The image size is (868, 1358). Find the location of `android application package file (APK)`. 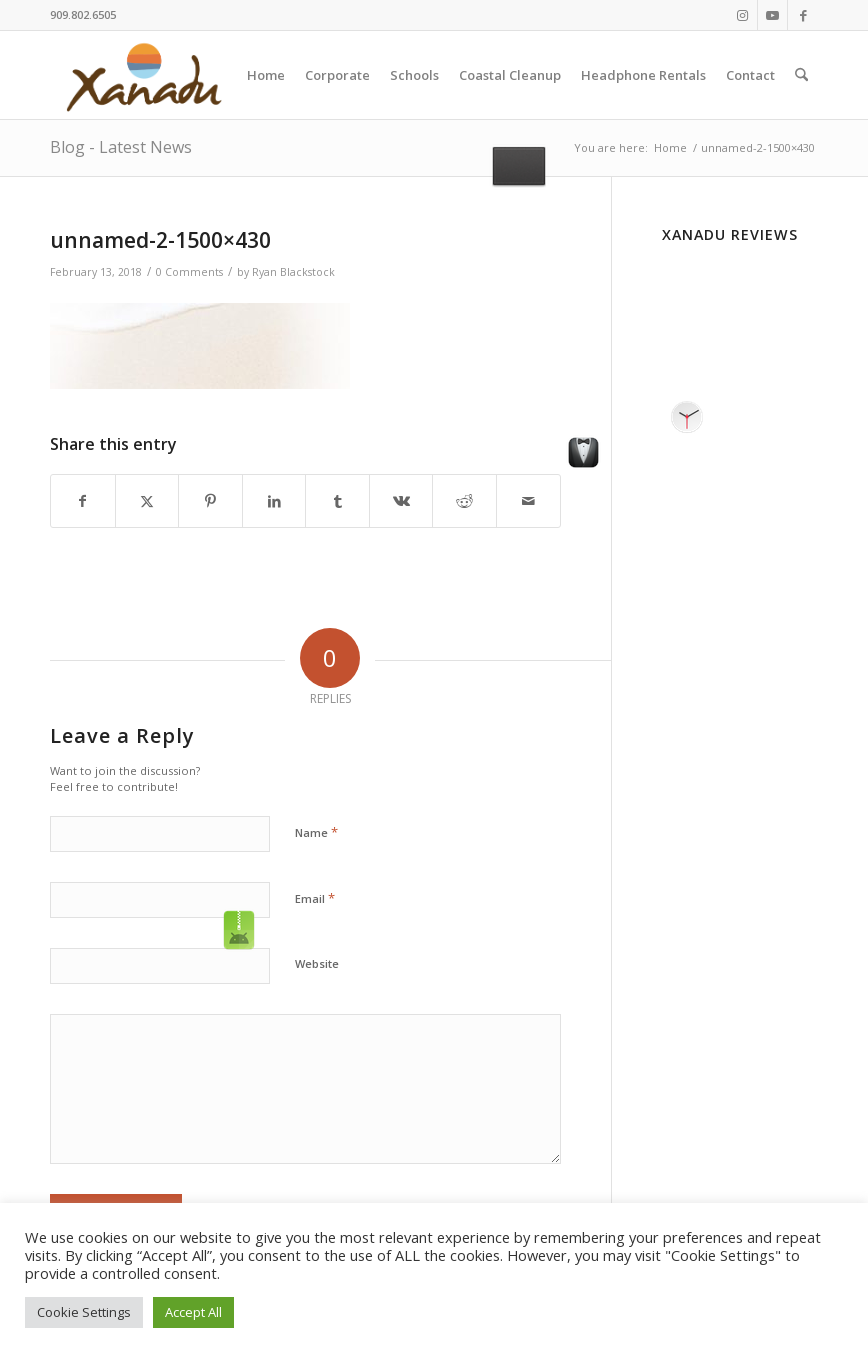

android application package file (APK) is located at coordinates (239, 930).